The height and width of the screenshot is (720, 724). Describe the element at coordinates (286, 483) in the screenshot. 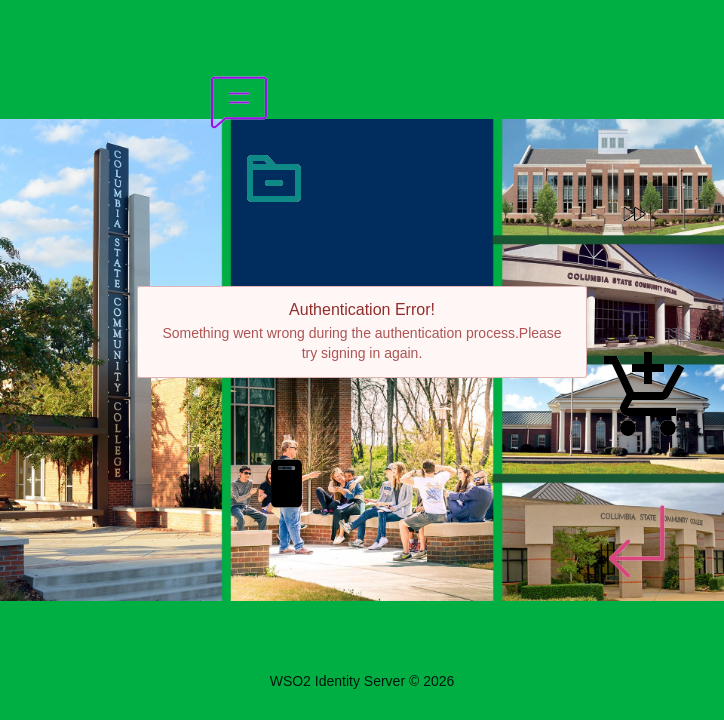

I see `mobile device with speaker enabled` at that location.